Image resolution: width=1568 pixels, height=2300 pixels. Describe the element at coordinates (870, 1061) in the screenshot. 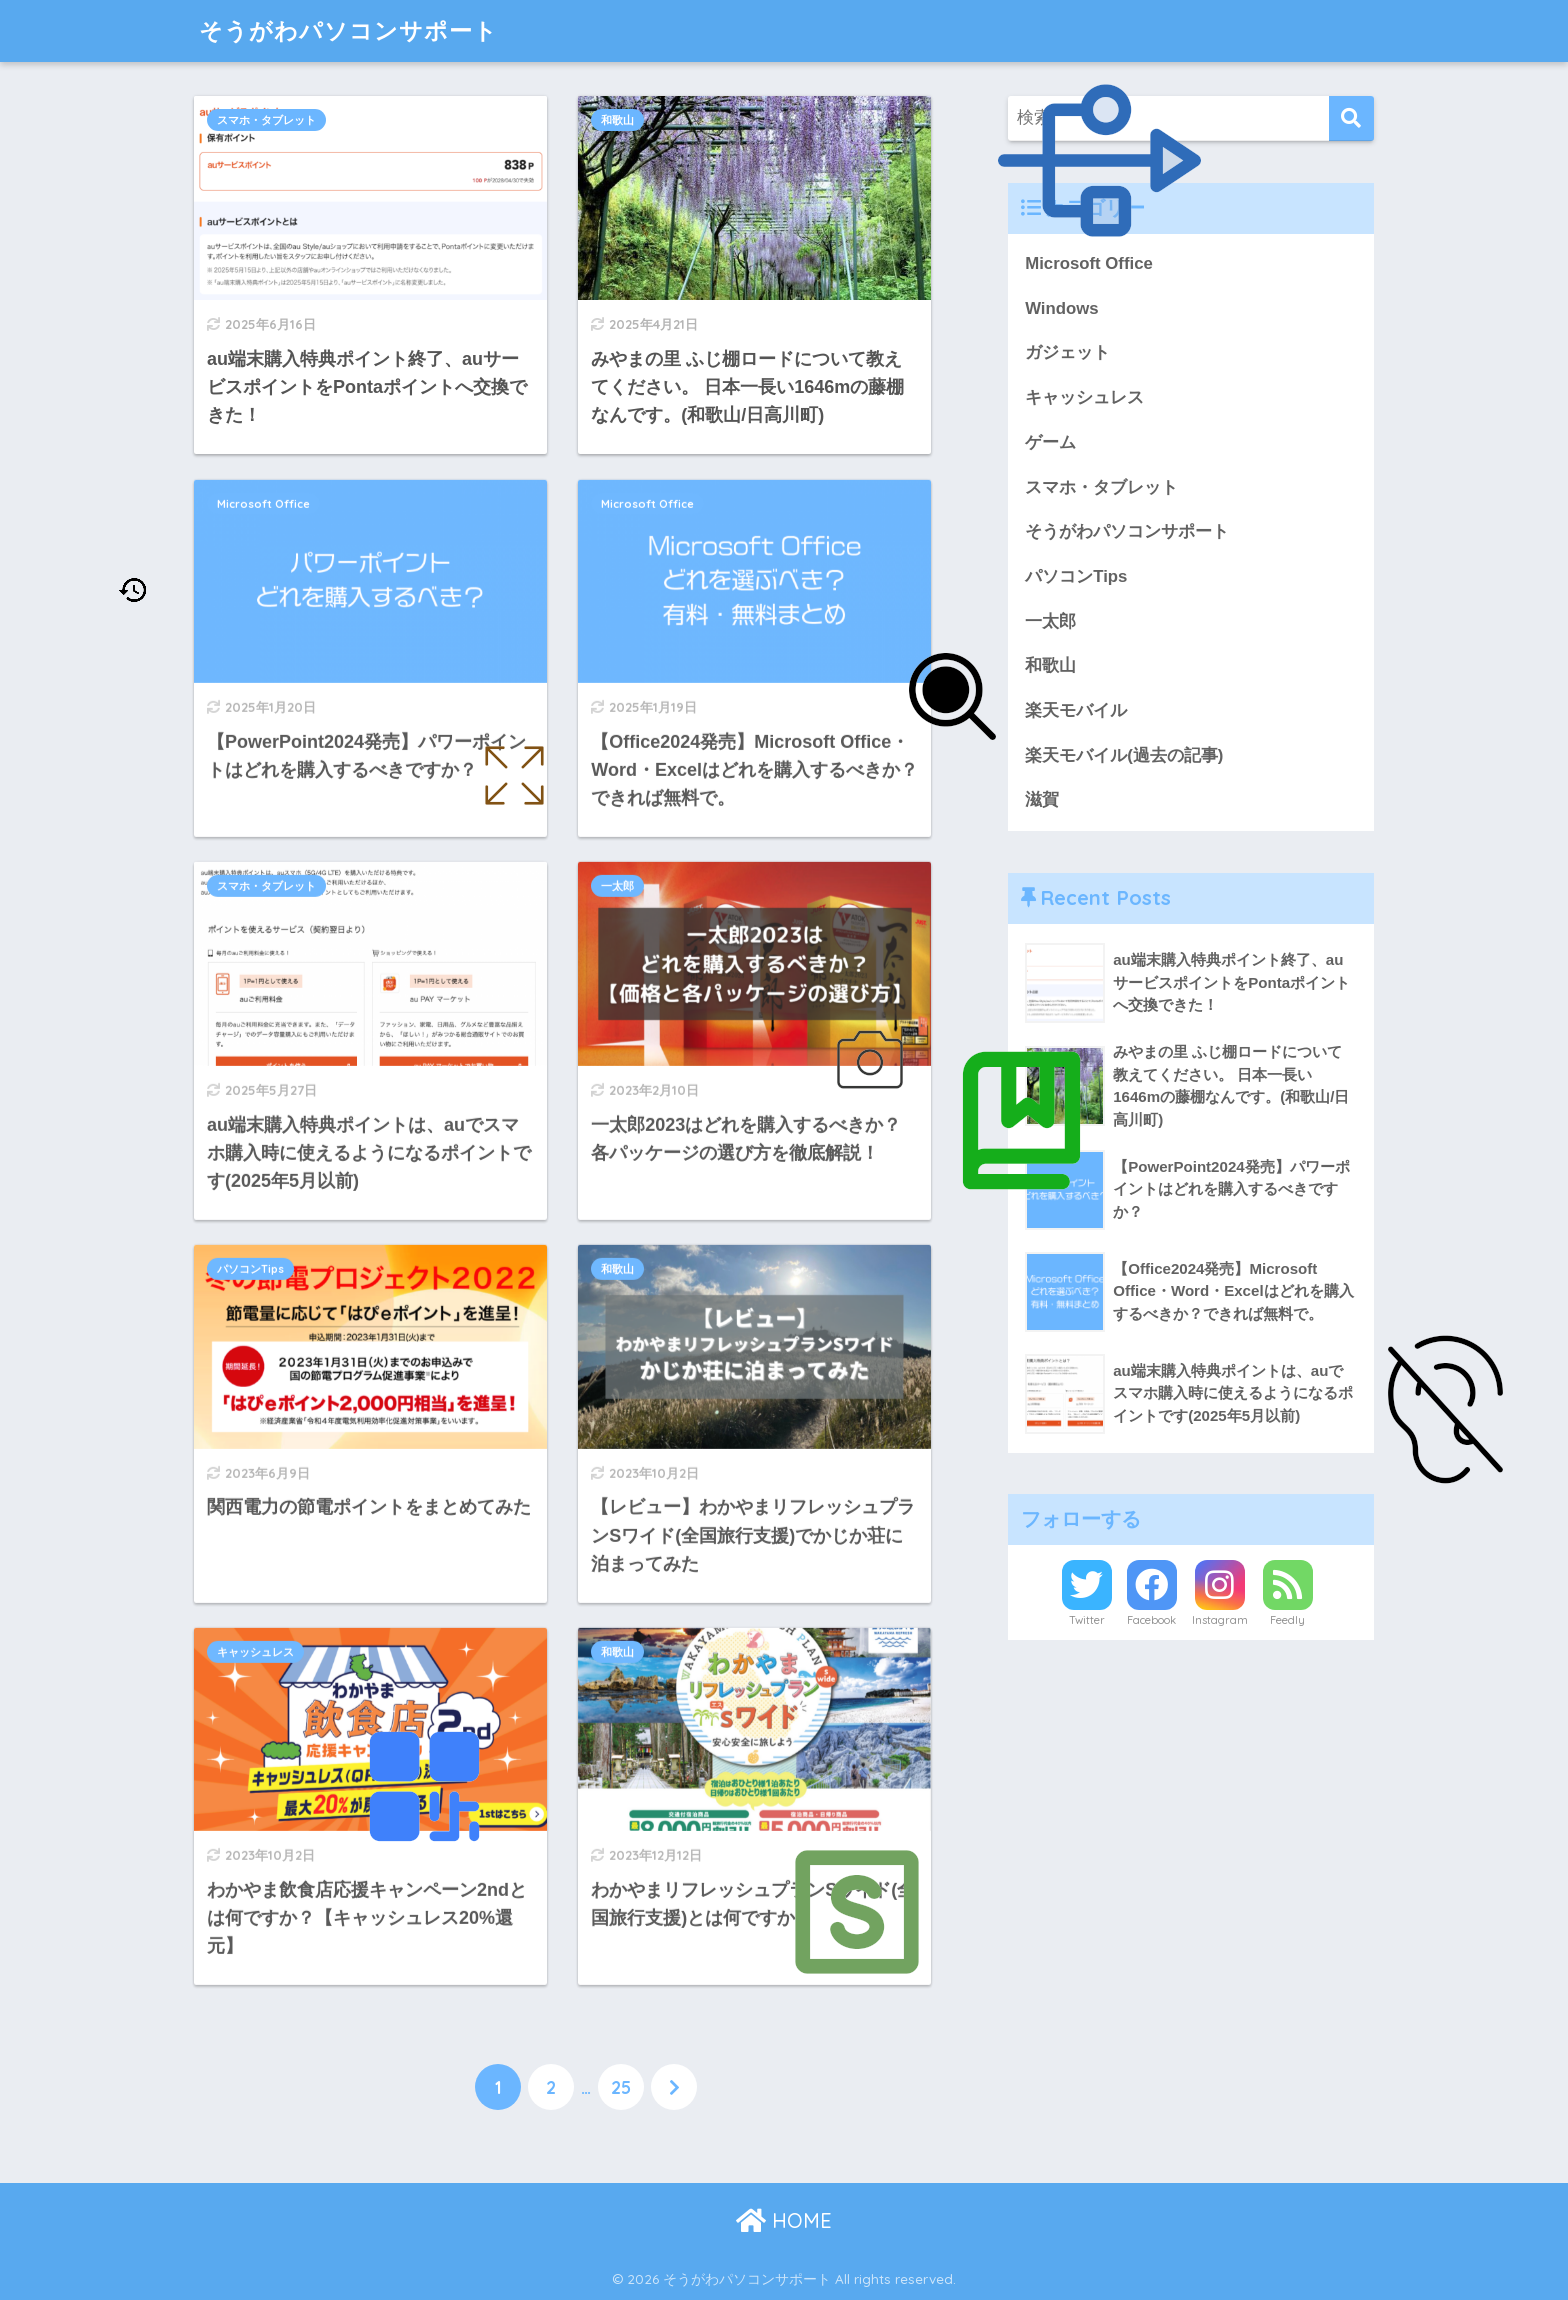

I see `take a photo` at that location.